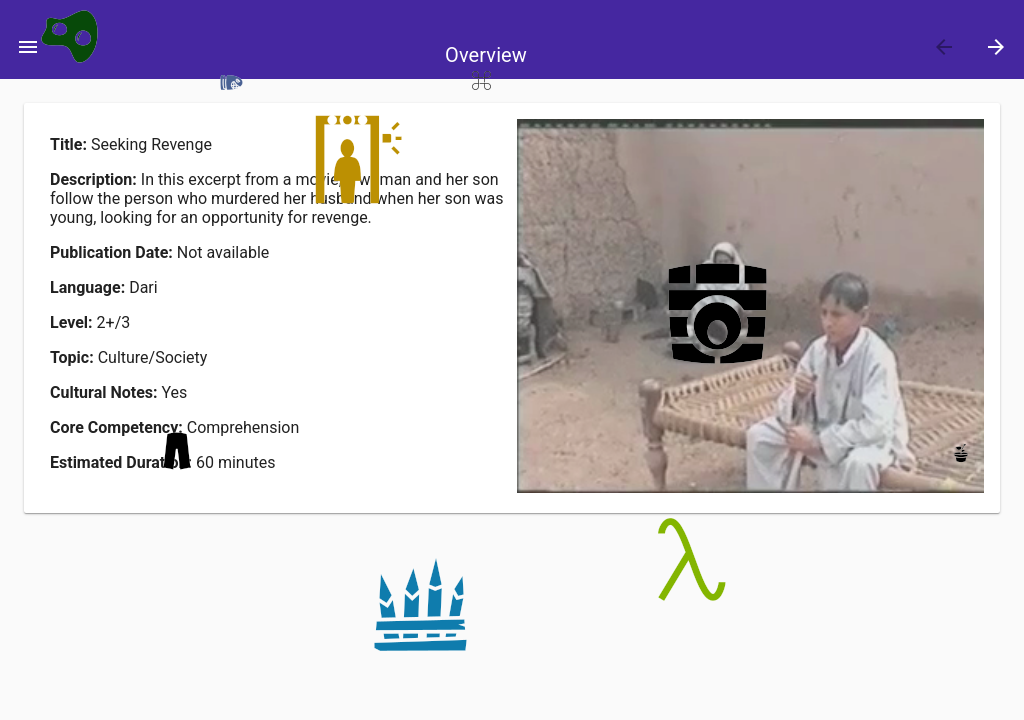  What do you see at coordinates (689, 559) in the screenshot?
I see `access lambda or serverless function settings` at bounding box center [689, 559].